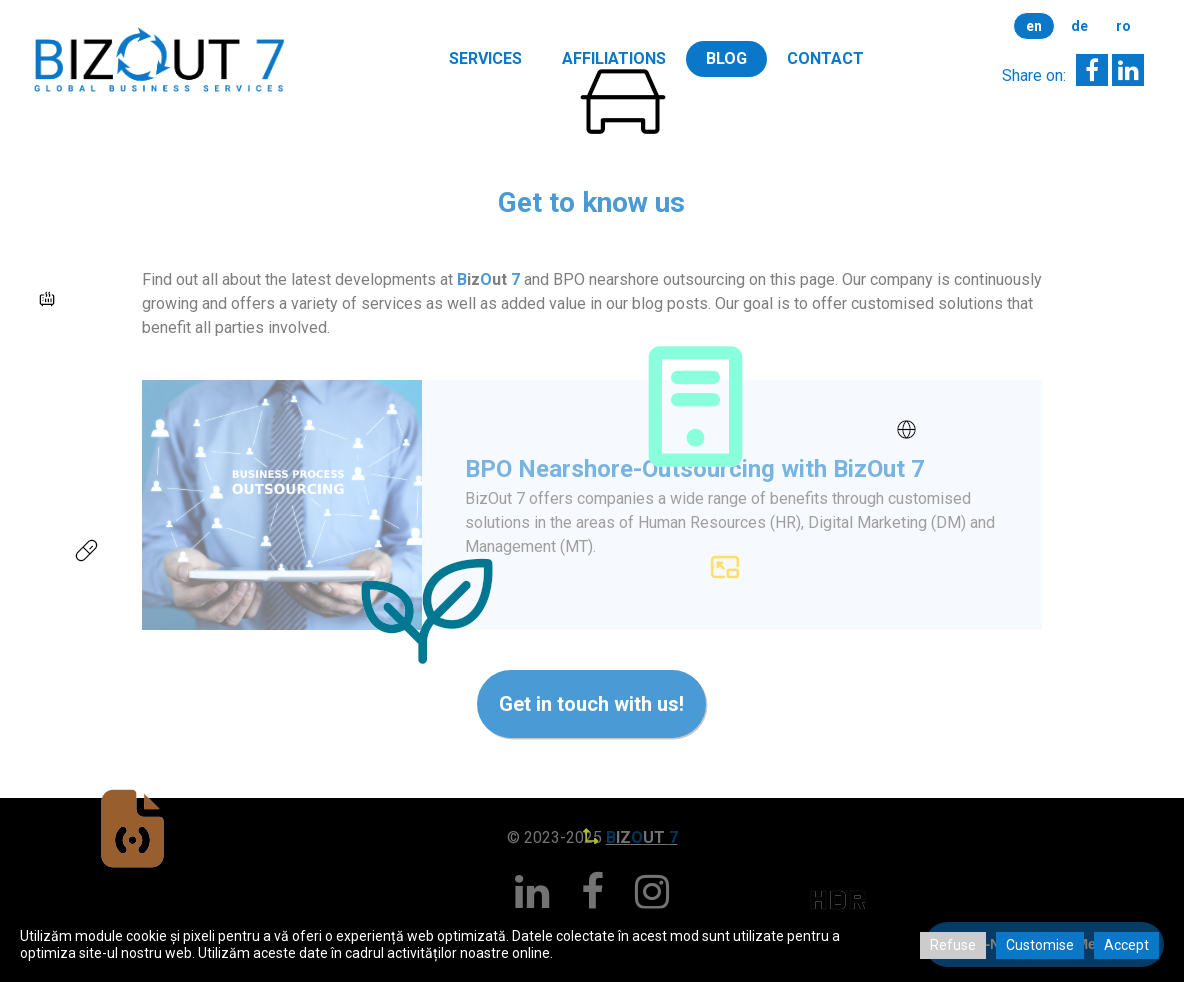 The width and height of the screenshot is (1184, 982). What do you see at coordinates (838, 900) in the screenshot?
I see `enable HDR mode for photos` at bounding box center [838, 900].